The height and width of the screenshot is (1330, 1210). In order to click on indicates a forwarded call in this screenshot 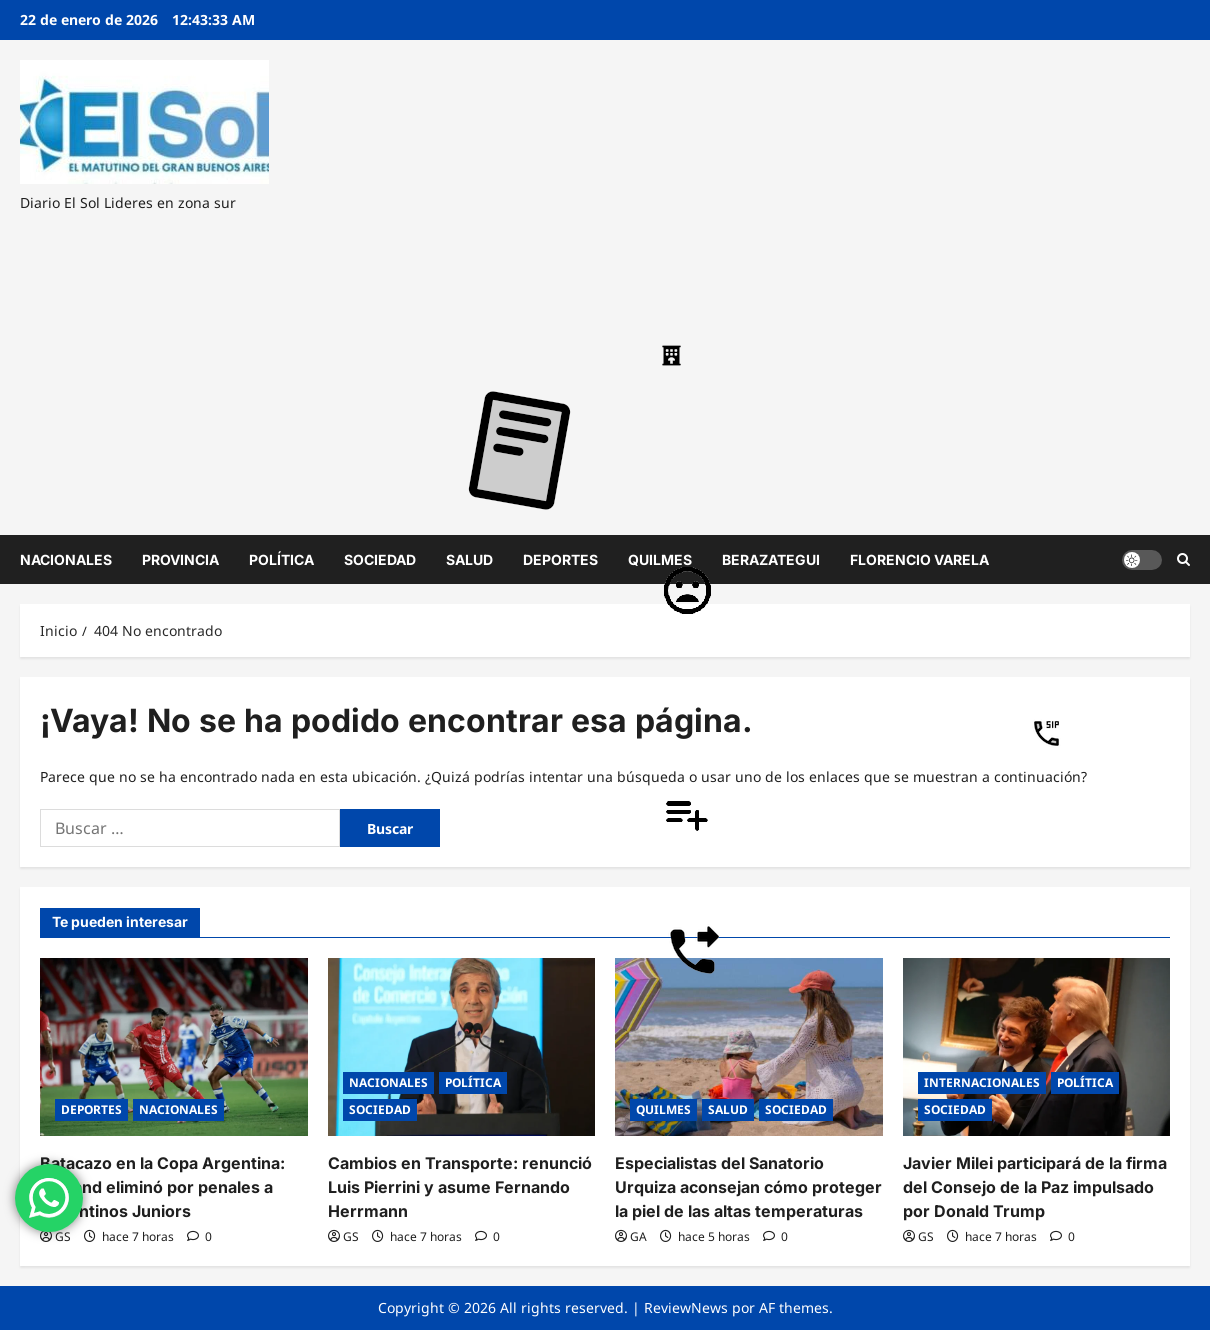, I will do `click(692, 951)`.